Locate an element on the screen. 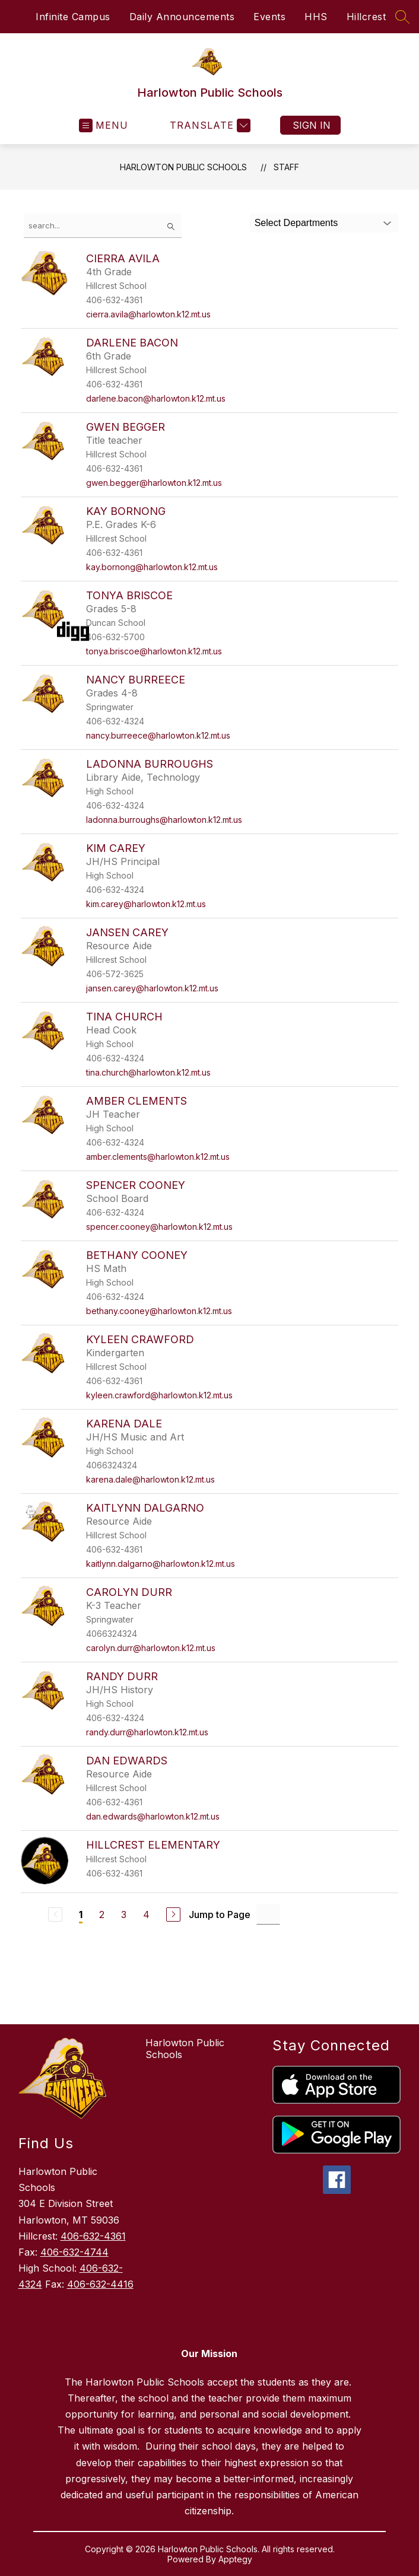  visit instructables website or app is located at coordinates (31, 1512).